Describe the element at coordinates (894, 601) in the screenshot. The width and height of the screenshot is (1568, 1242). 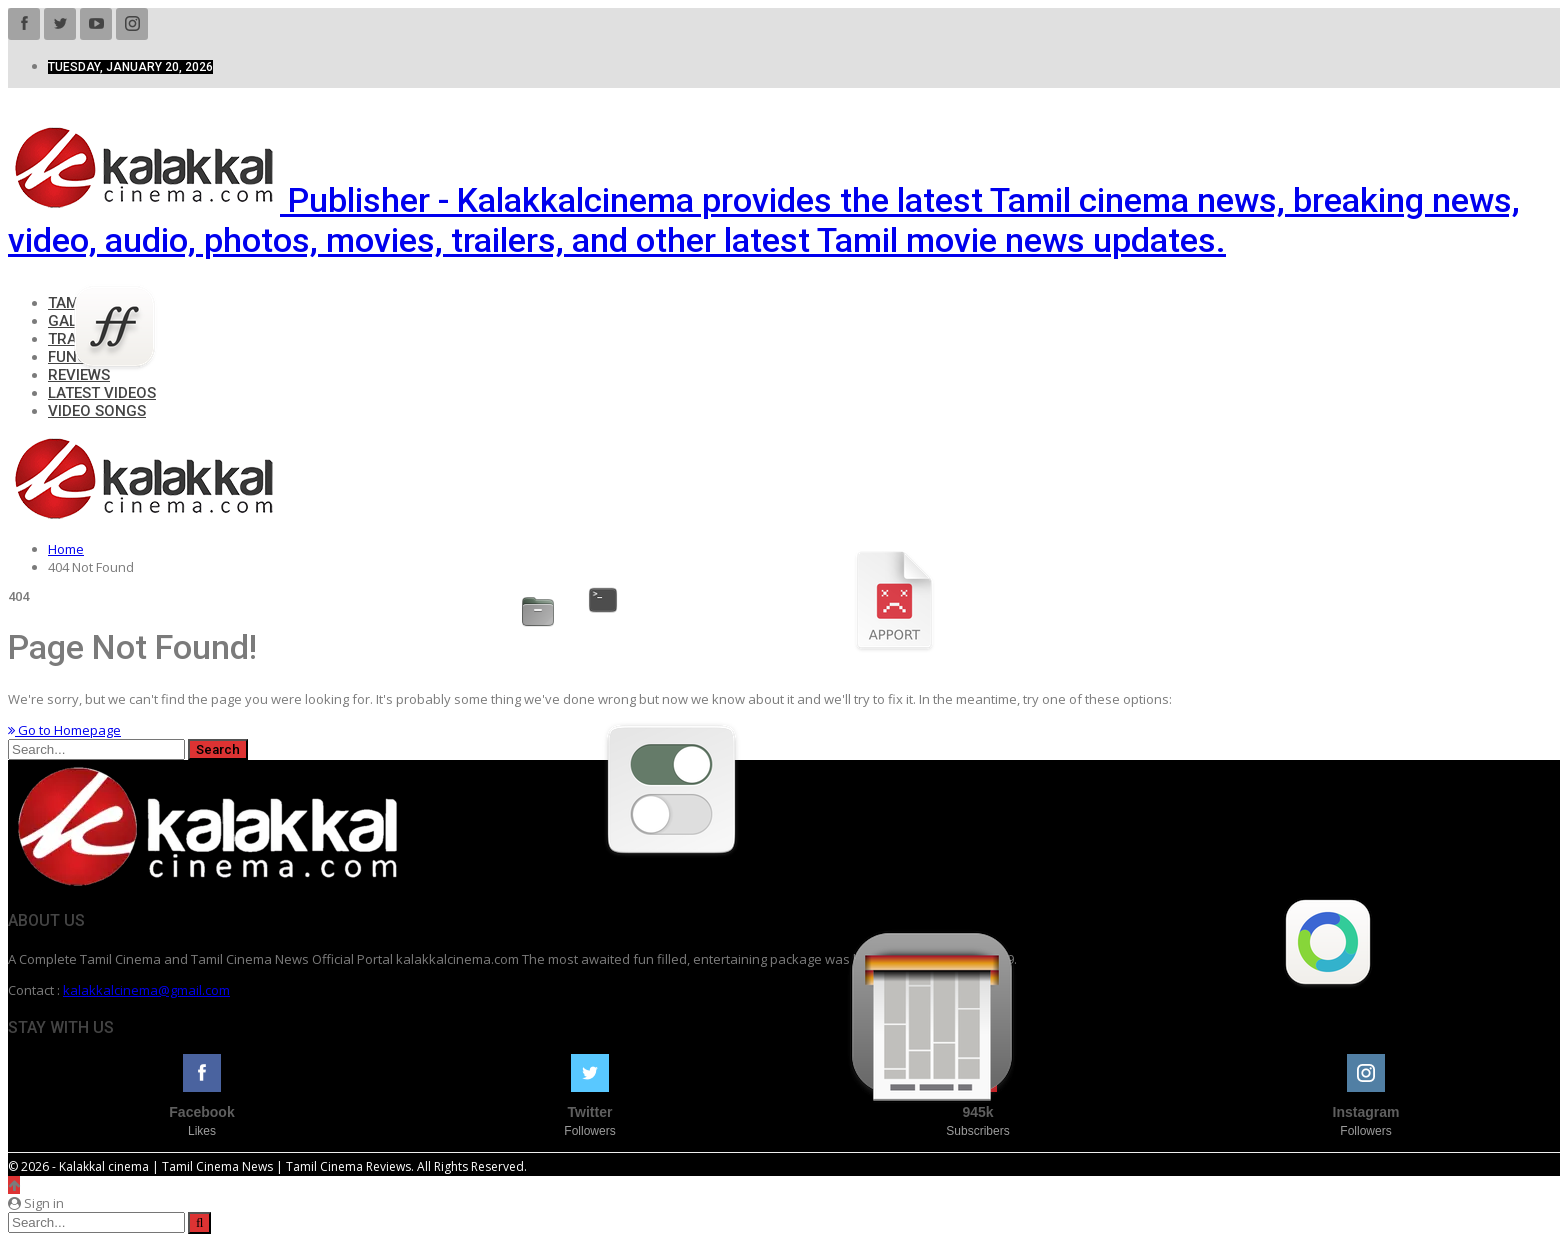
I see `apport crash report file` at that location.